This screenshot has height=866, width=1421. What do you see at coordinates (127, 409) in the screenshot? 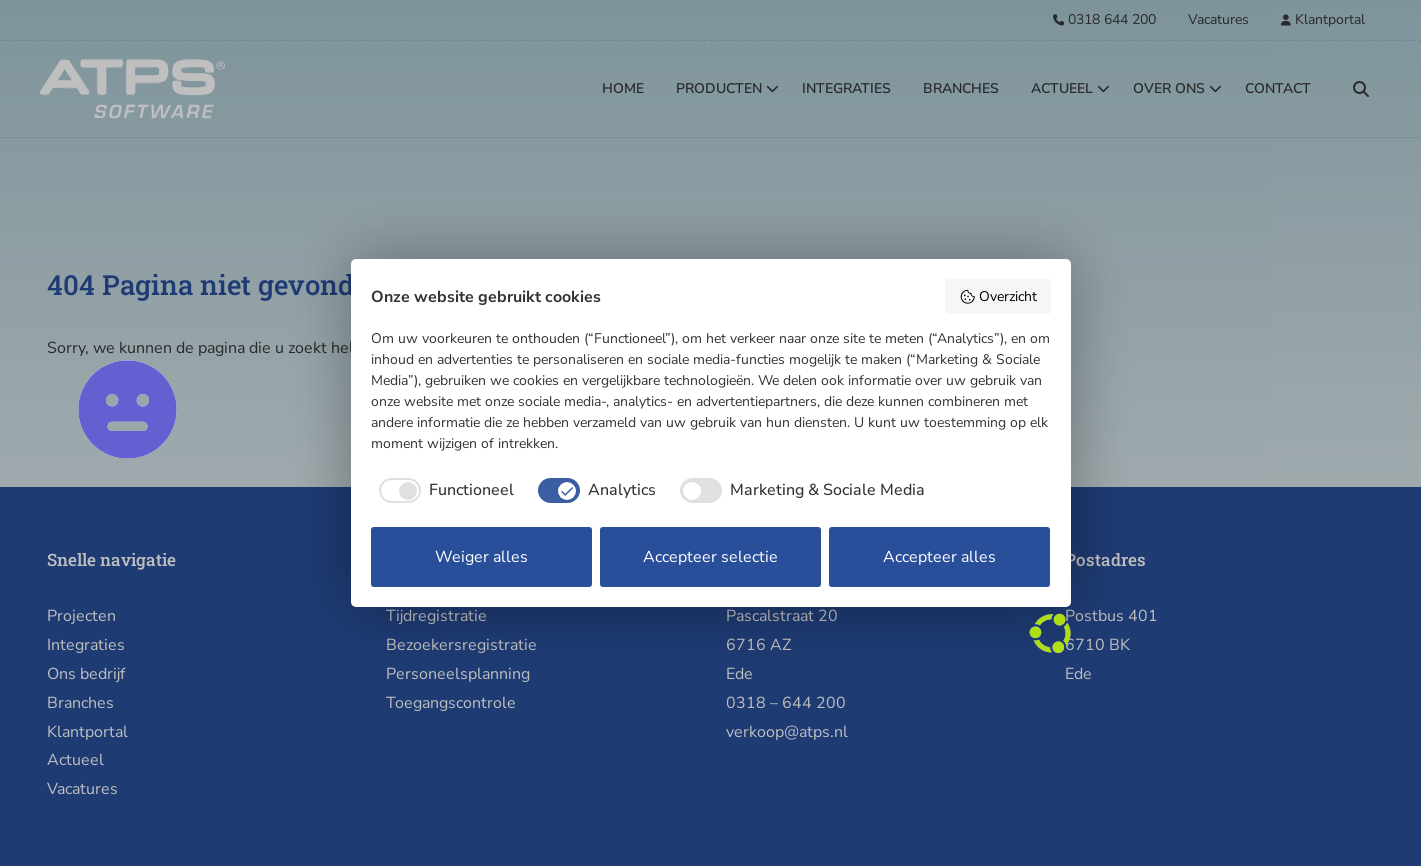
I see `indicate a neutral or indifferent reaction` at bounding box center [127, 409].